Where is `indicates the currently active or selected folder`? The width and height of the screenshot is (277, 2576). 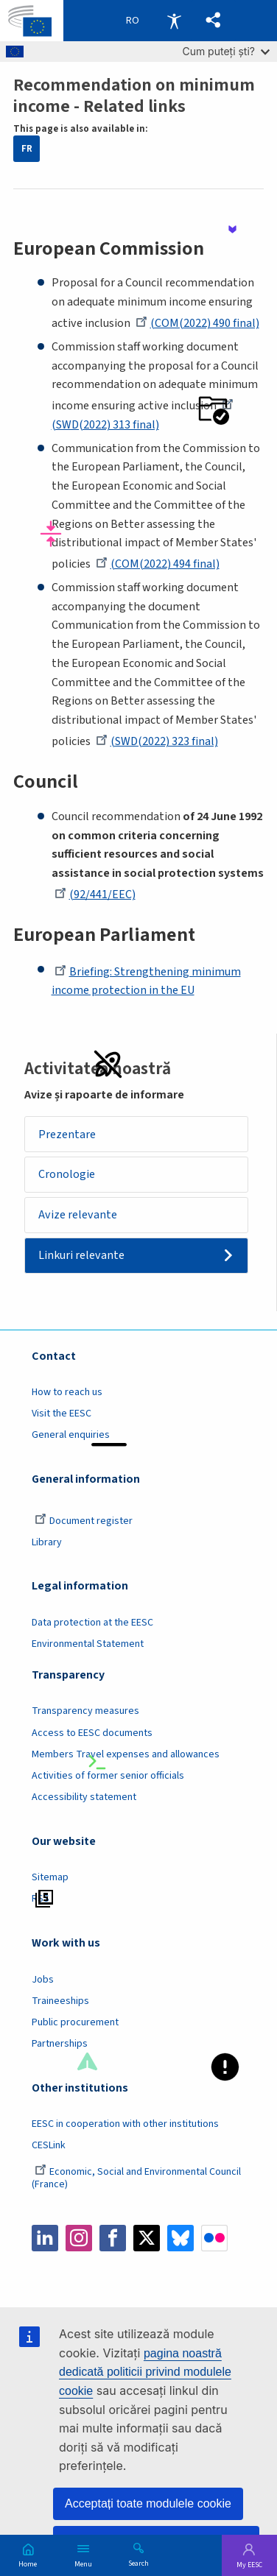 indicates the currently active or selected folder is located at coordinates (213, 409).